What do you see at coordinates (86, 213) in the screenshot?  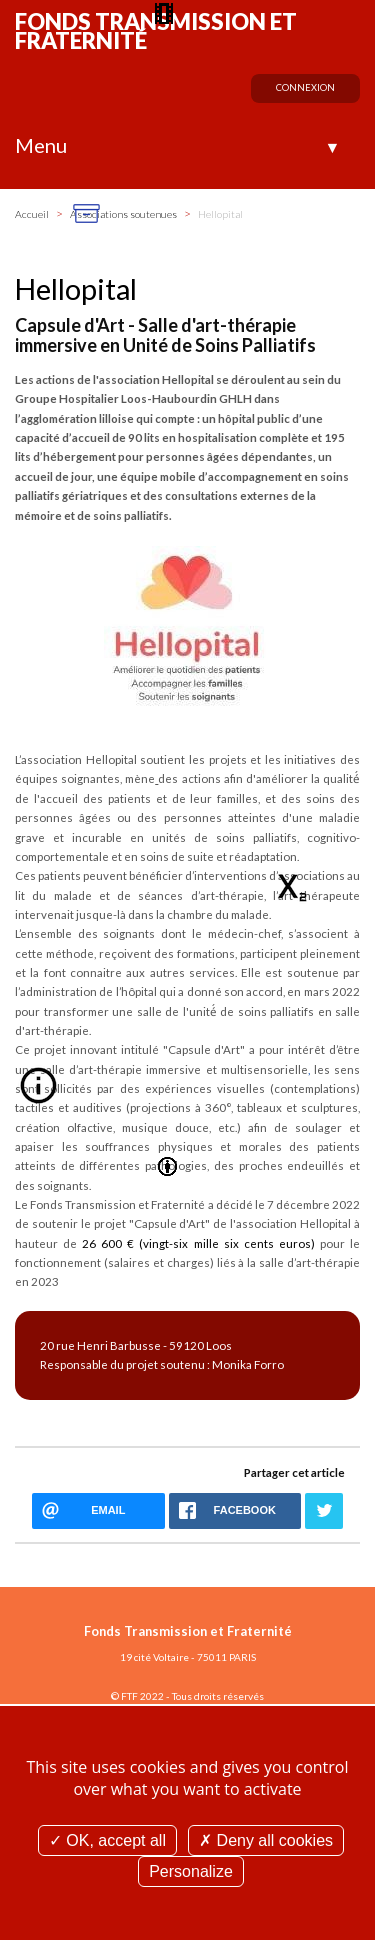 I see `archive selected items` at bounding box center [86, 213].